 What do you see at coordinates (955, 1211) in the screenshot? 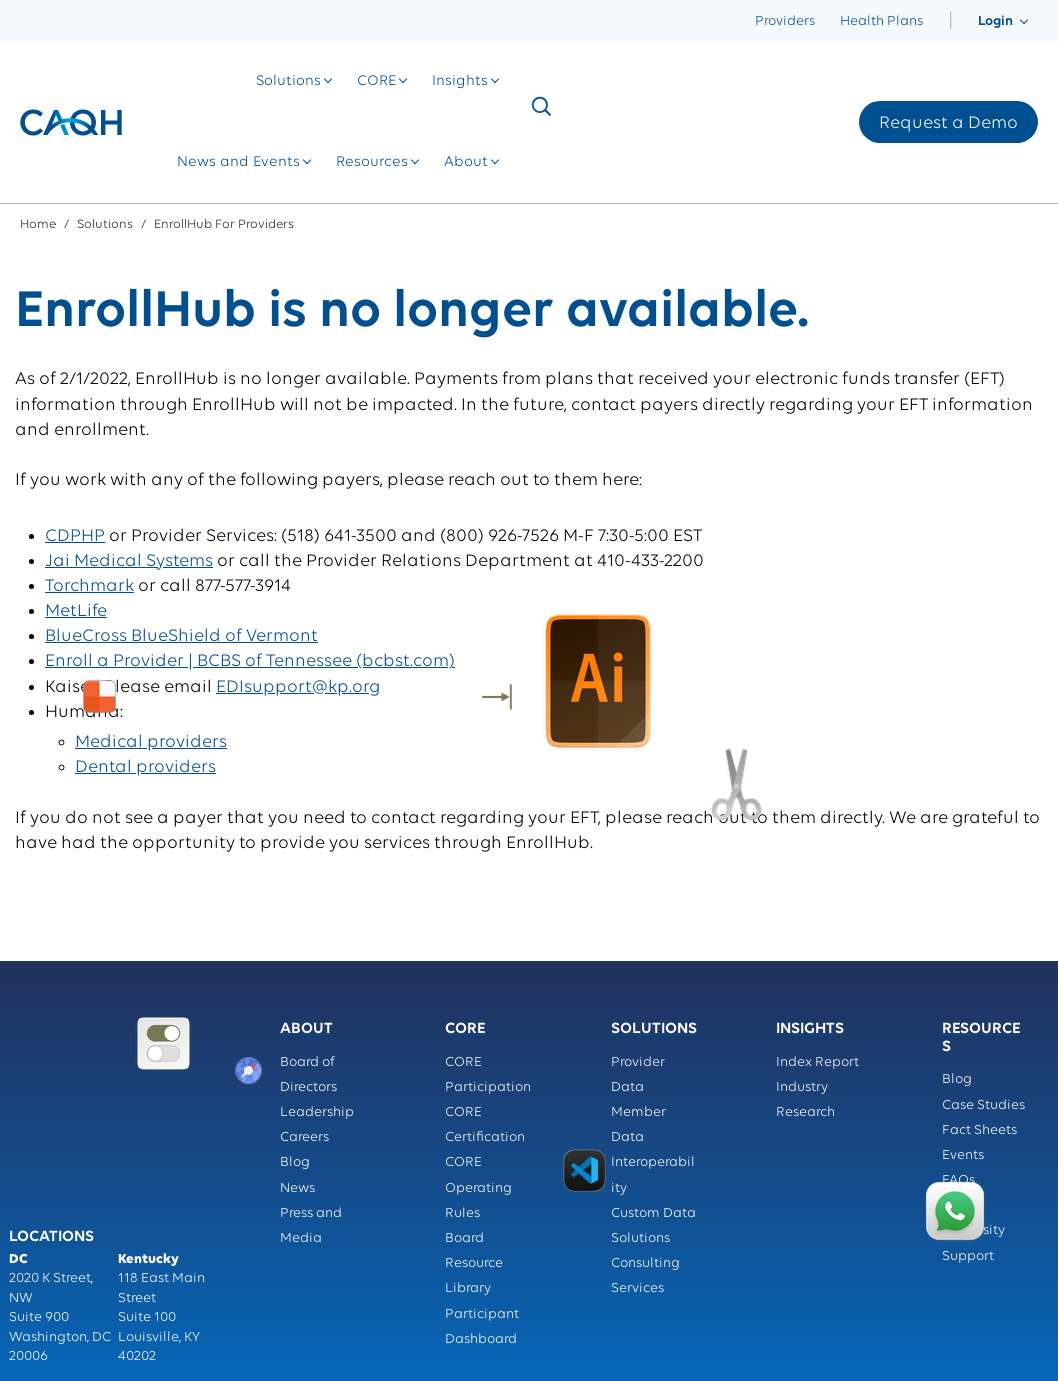
I see `open whatsapp messaging app` at bounding box center [955, 1211].